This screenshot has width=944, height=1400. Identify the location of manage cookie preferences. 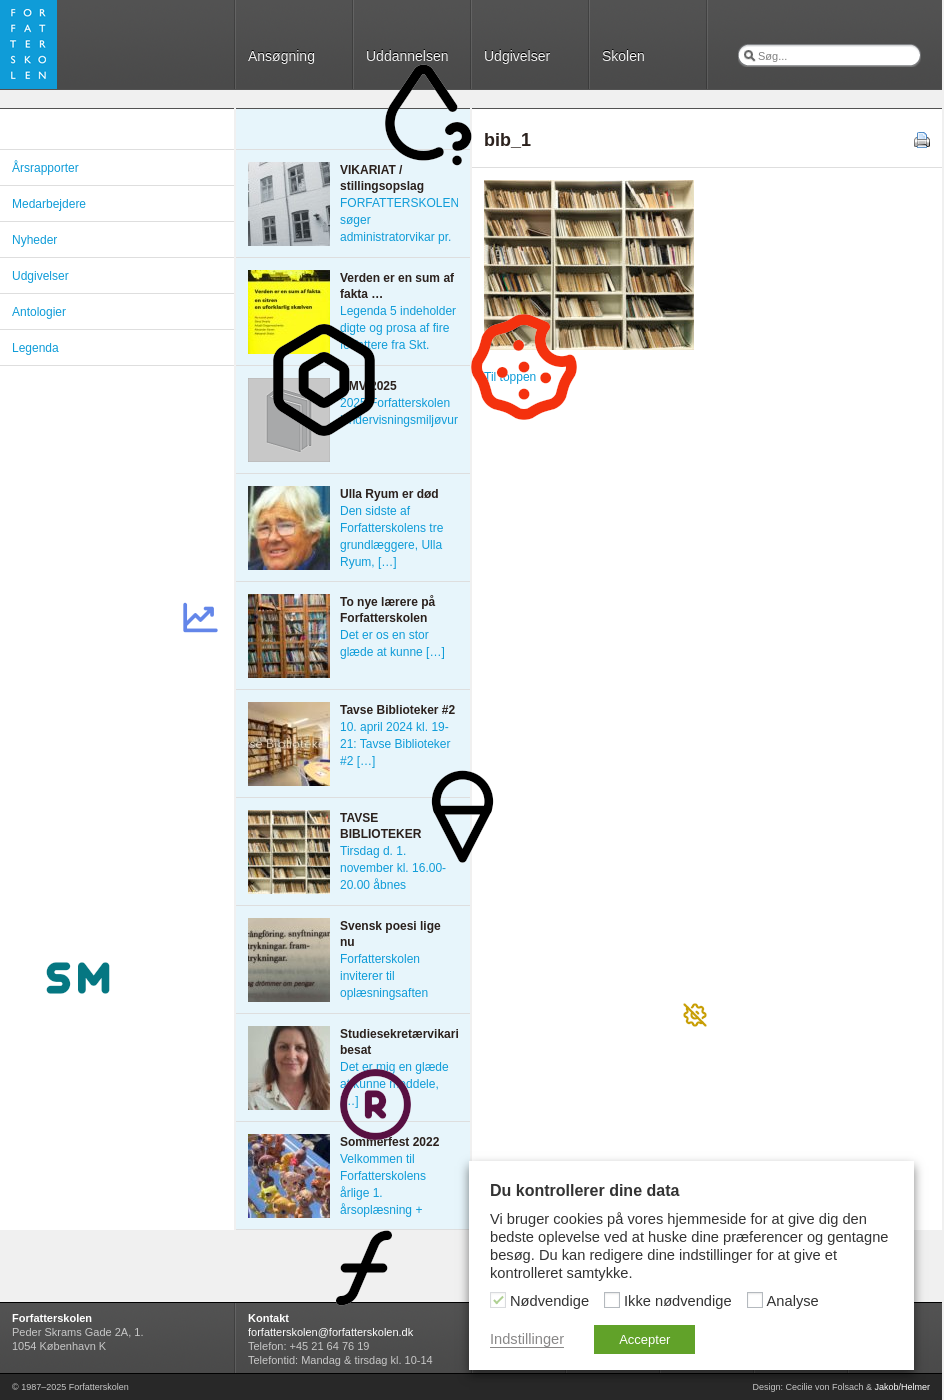
(524, 367).